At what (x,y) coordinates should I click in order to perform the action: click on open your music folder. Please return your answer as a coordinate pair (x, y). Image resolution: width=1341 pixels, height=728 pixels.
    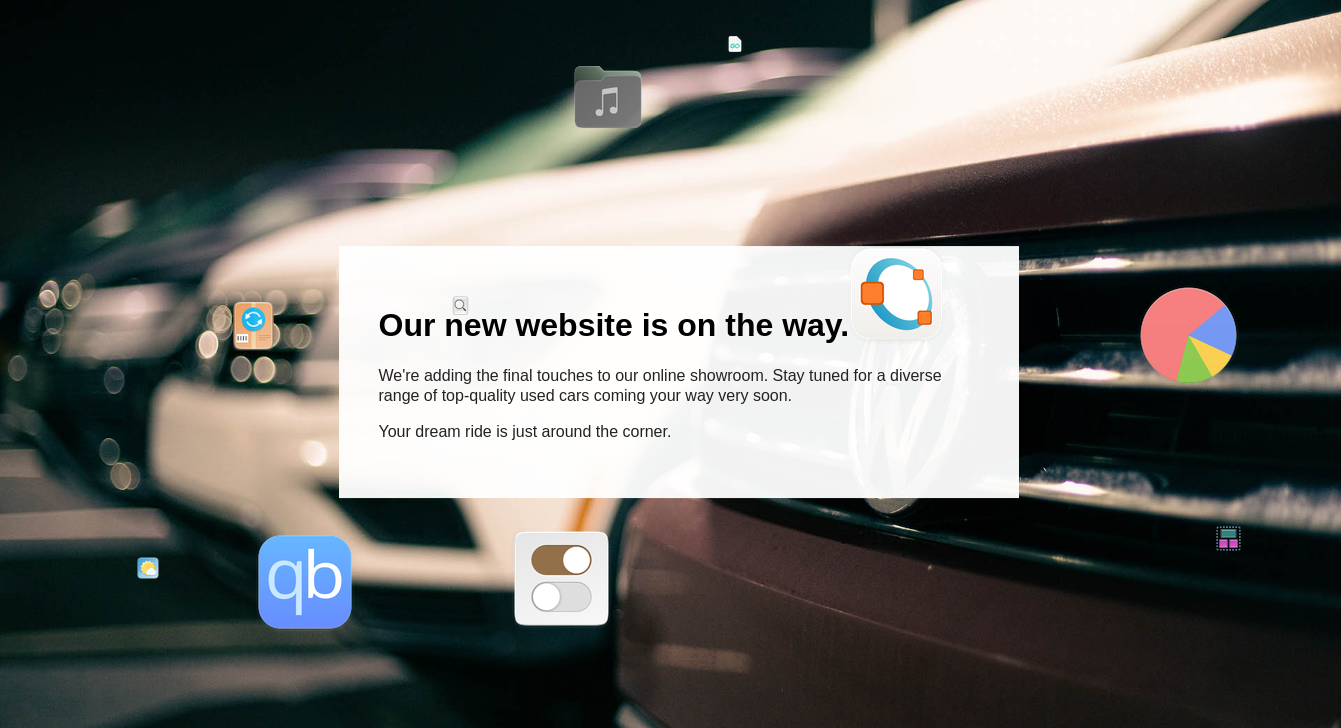
    Looking at the image, I should click on (608, 97).